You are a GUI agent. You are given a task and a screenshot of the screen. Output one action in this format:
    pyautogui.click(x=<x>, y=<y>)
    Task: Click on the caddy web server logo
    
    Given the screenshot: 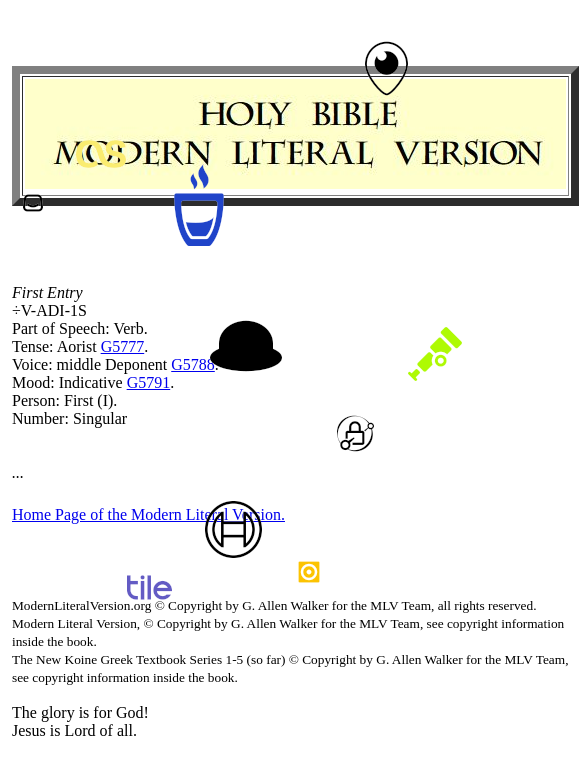 What is the action you would take?
    pyautogui.click(x=355, y=433)
    